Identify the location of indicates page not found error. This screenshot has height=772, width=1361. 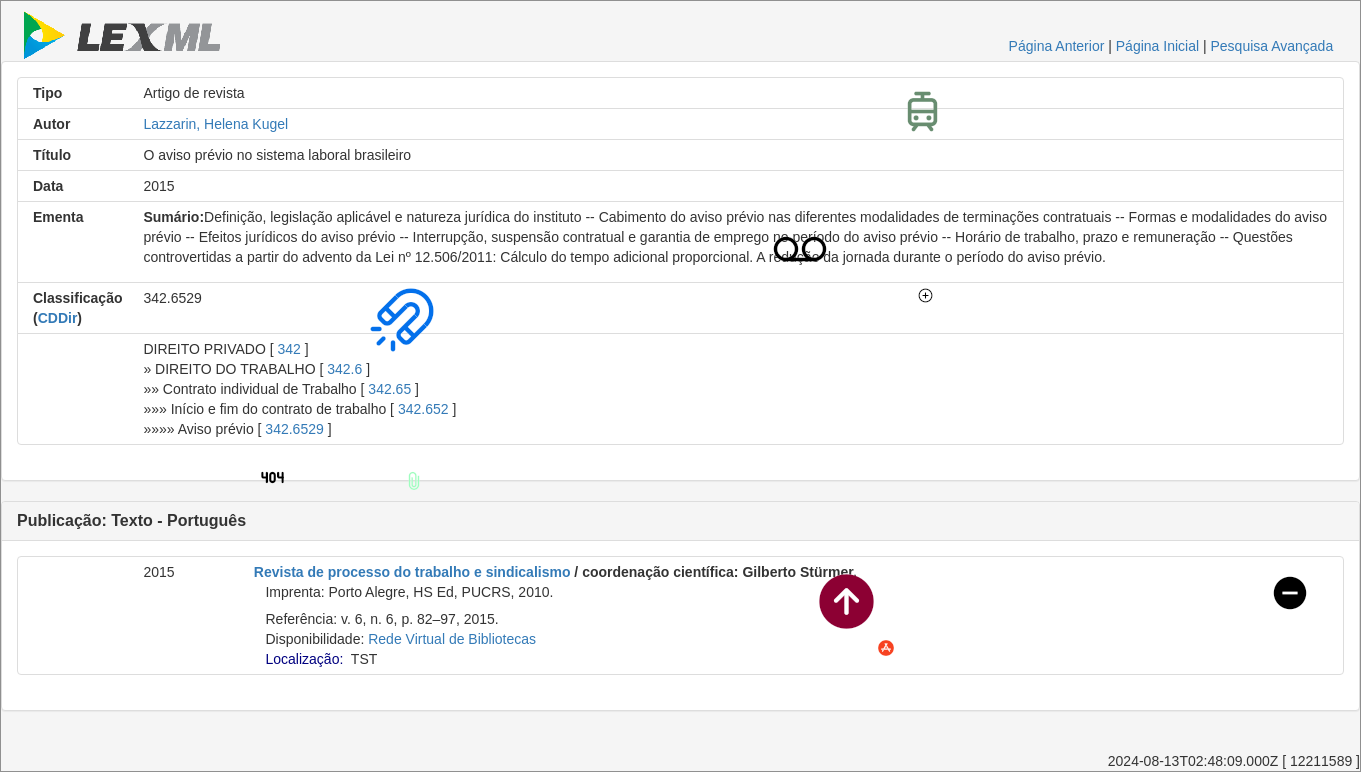
(272, 477).